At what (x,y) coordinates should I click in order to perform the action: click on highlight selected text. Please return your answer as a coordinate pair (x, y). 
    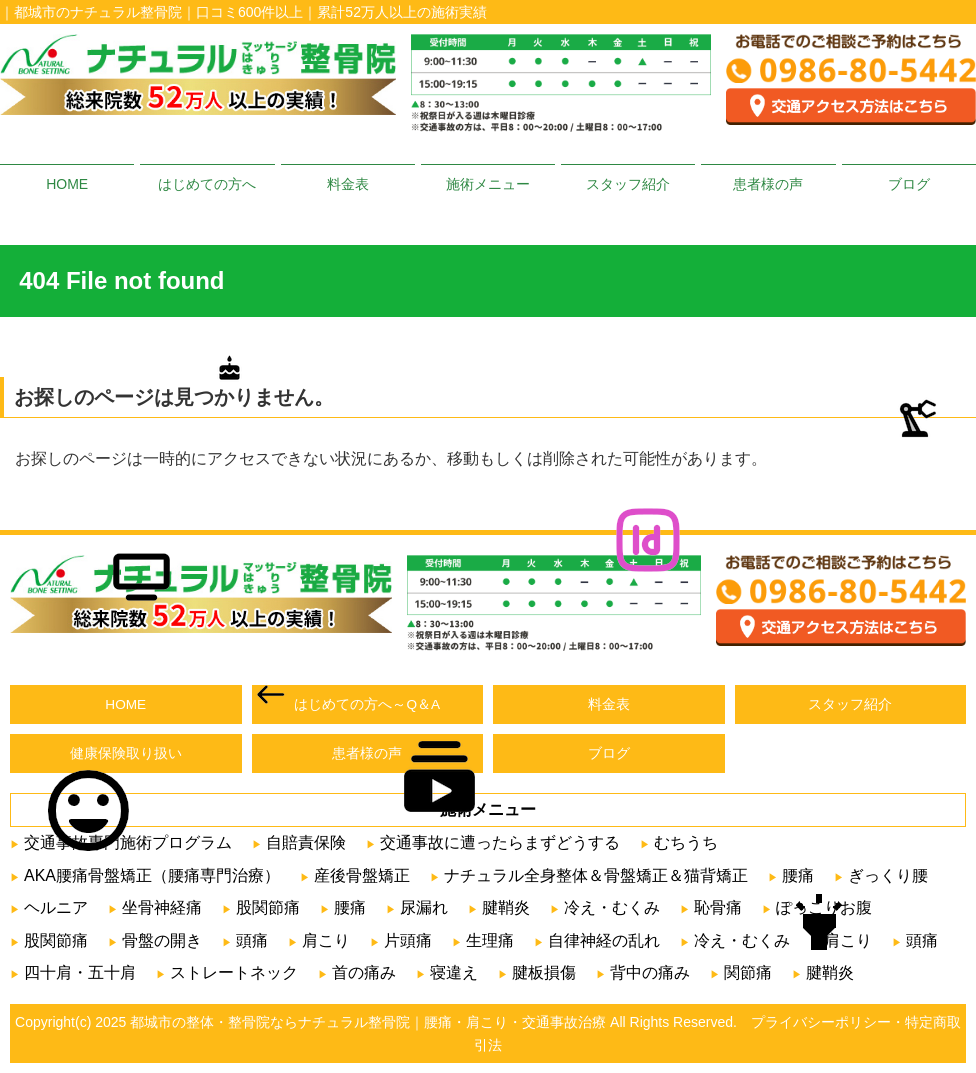
    Looking at the image, I should click on (819, 922).